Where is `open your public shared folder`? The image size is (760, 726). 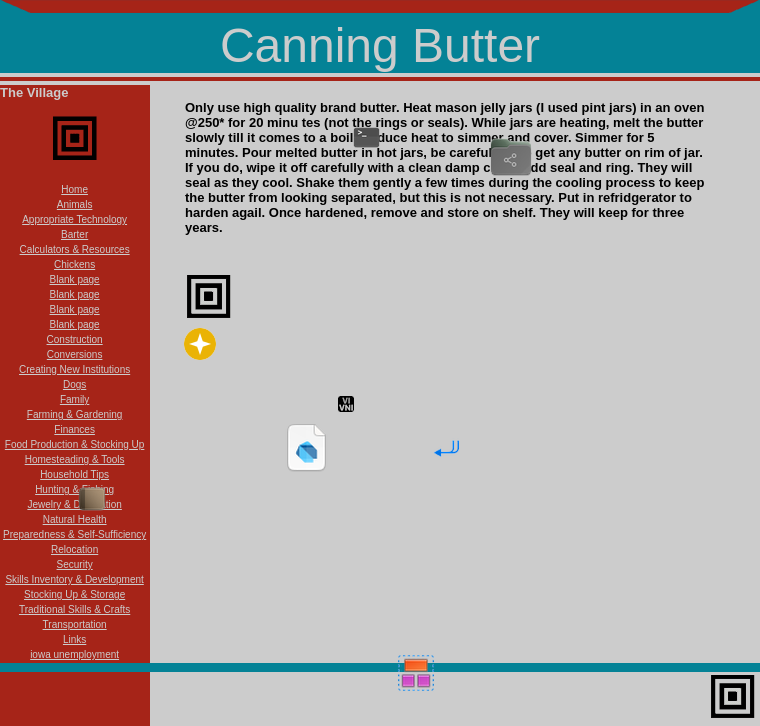 open your public shared folder is located at coordinates (511, 157).